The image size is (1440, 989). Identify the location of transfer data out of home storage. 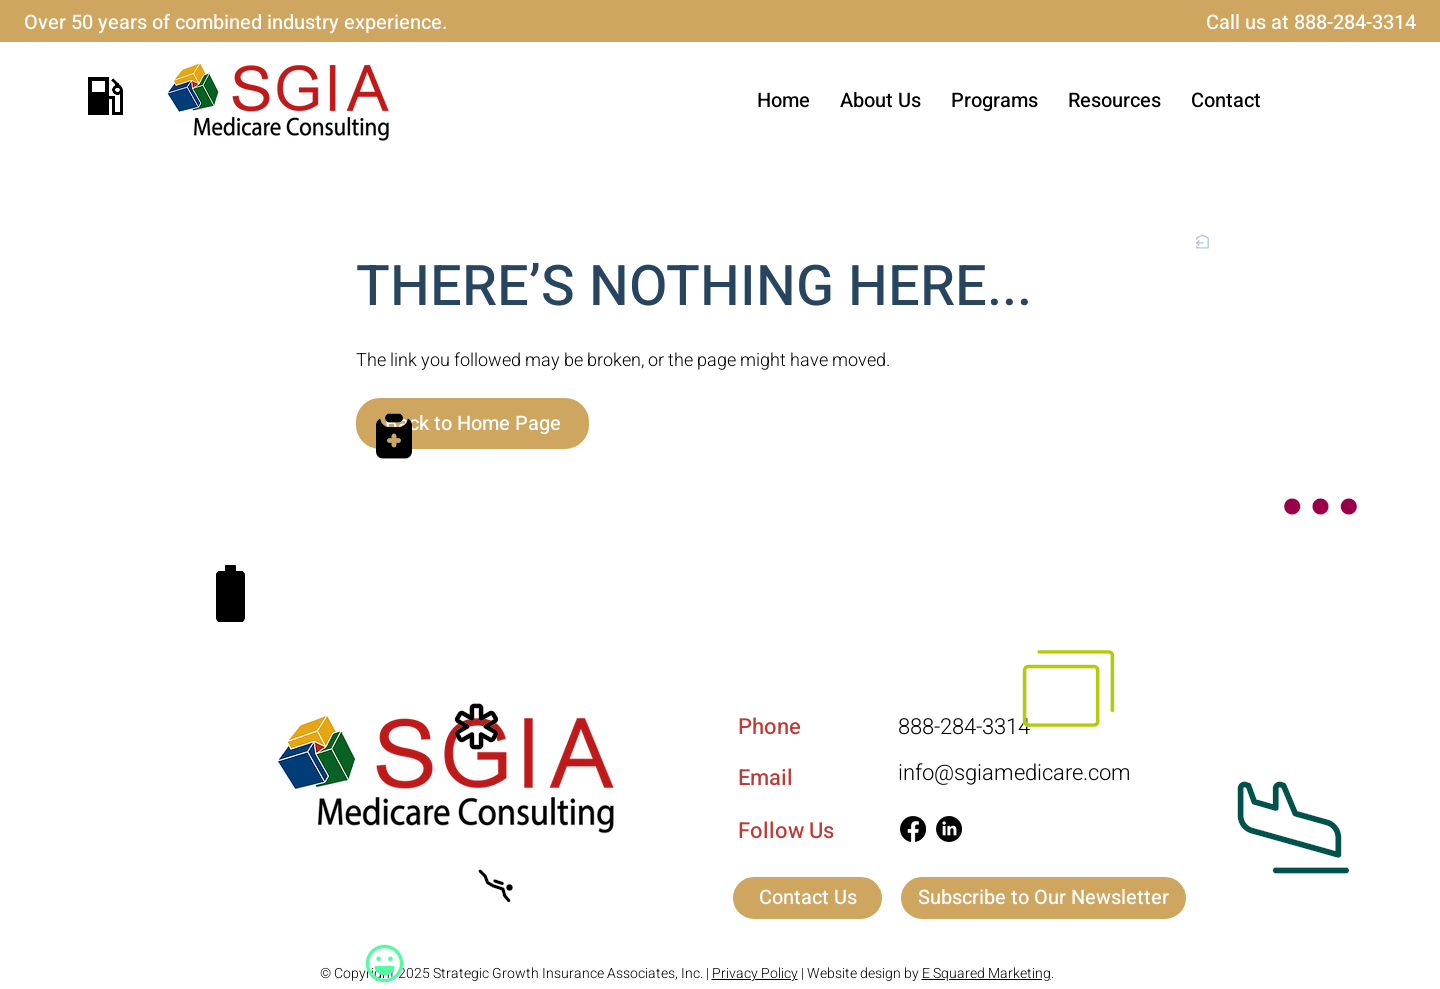
(1202, 241).